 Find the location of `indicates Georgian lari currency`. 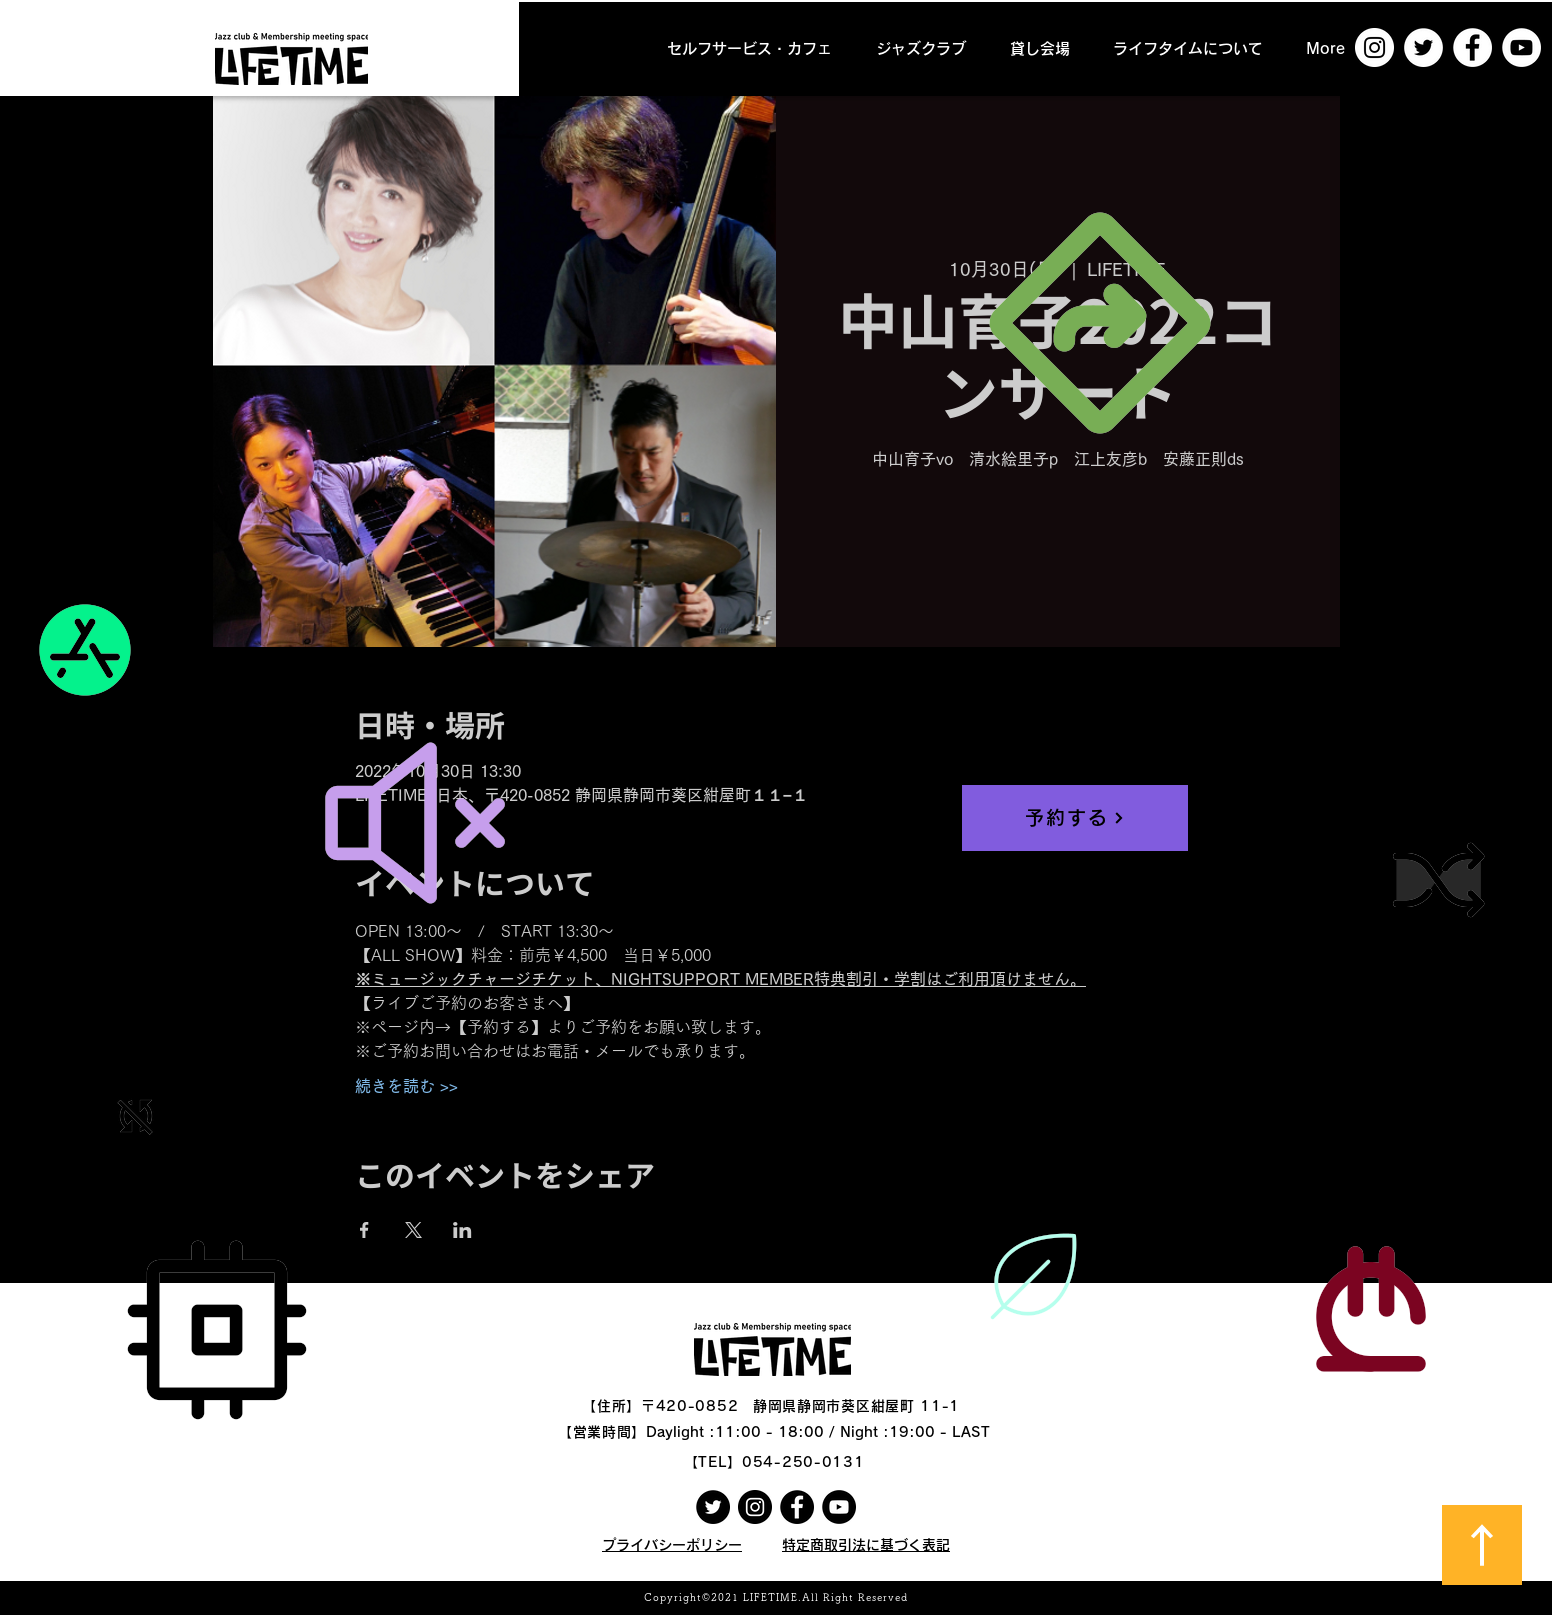

indicates Georgian lari currency is located at coordinates (1371, 1309).